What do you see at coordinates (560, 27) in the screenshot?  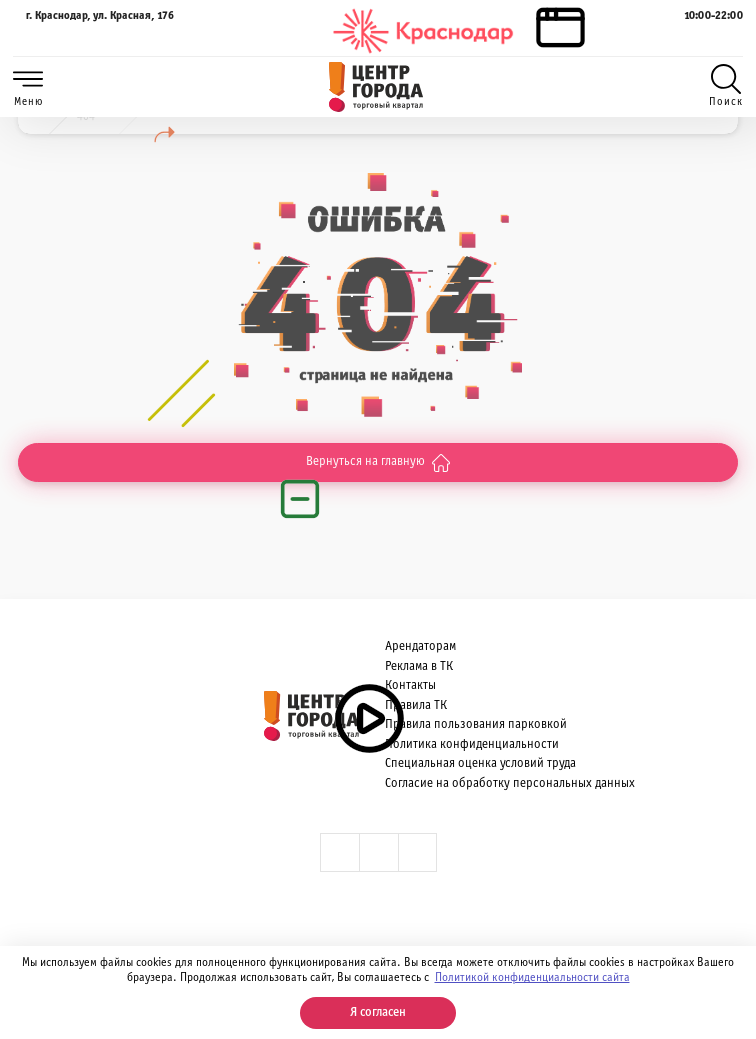 I see `open a new application window` at bounding box center [560, 27].